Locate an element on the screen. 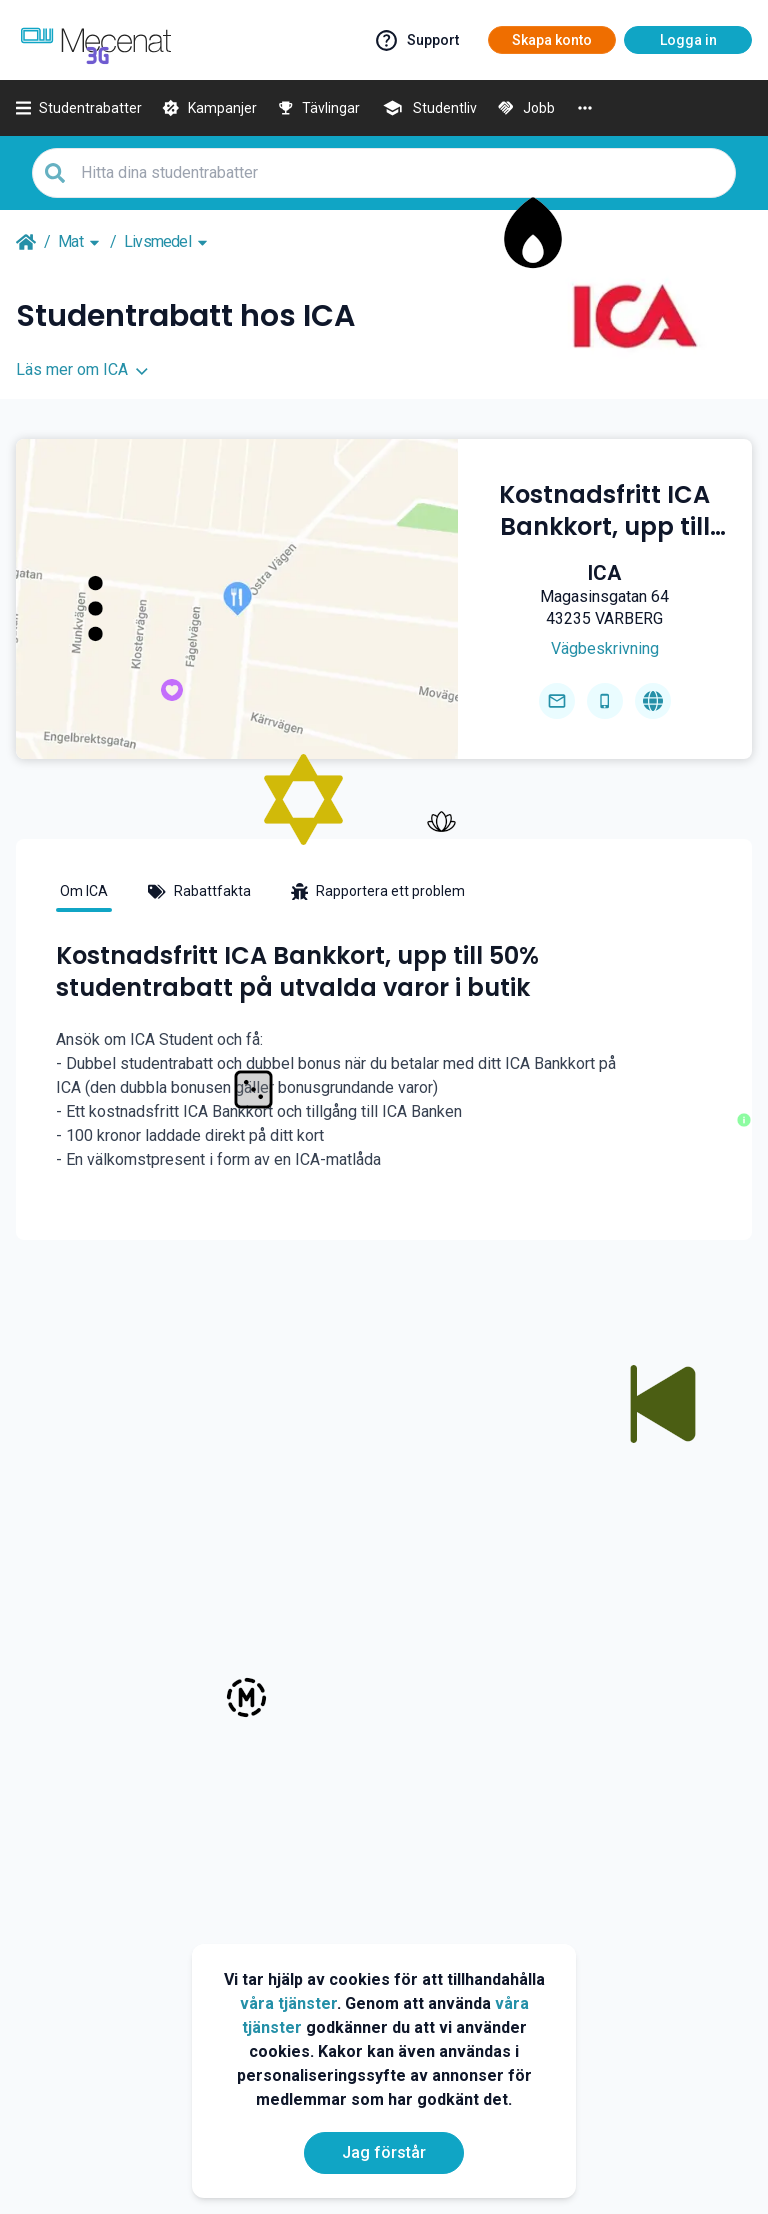 The width and height of the screenshot is (768, 2214). indicates trending or hot content is located at coordinates (533, 234).